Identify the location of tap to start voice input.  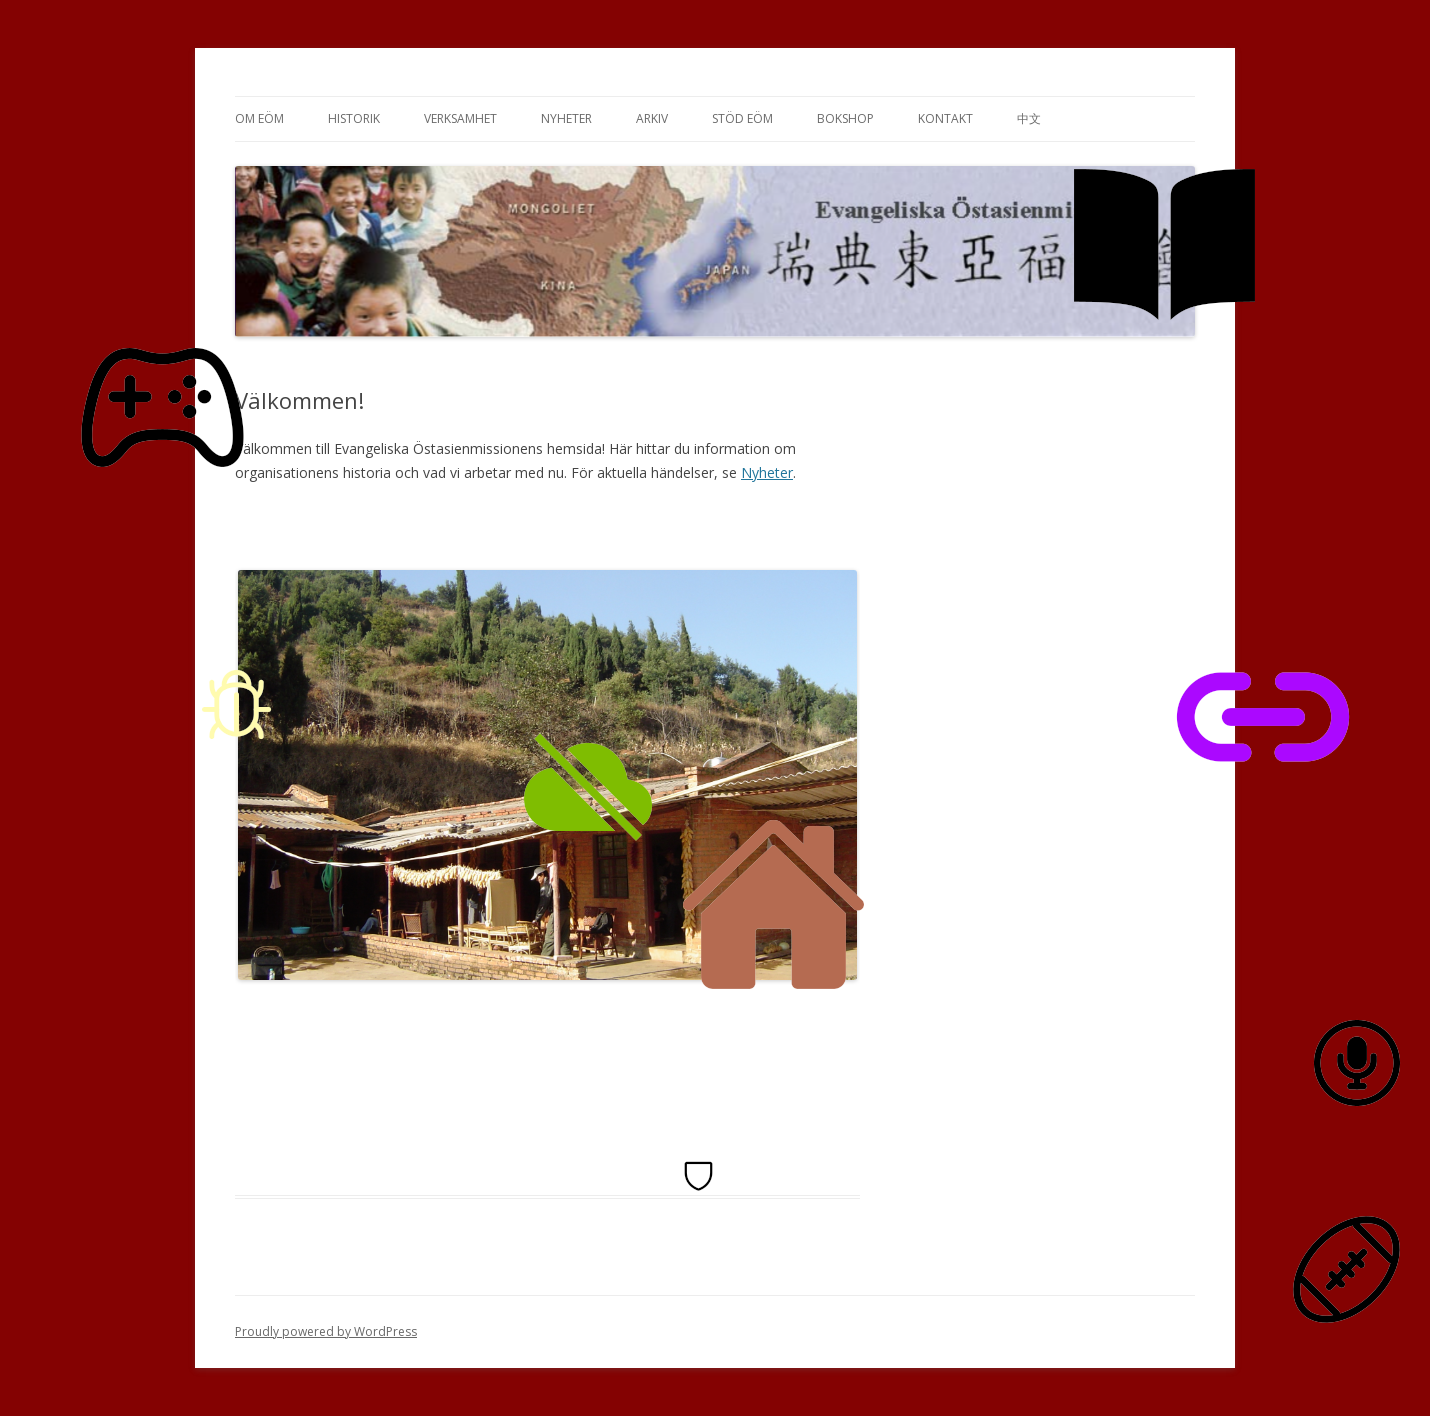
(1357, 1063).